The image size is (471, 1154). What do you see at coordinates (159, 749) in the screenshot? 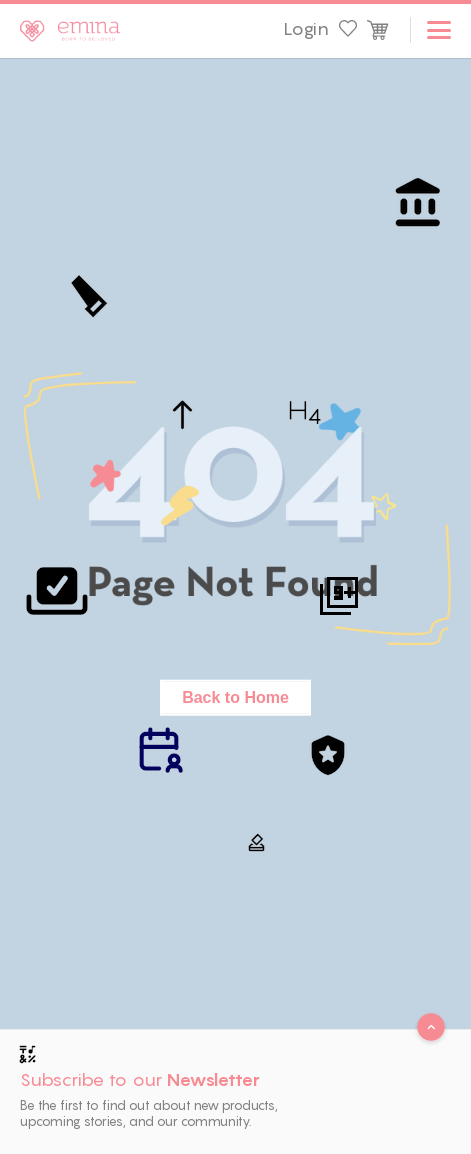
I see `view scheduled appointments with contacts` at bounding box center [159, 749].